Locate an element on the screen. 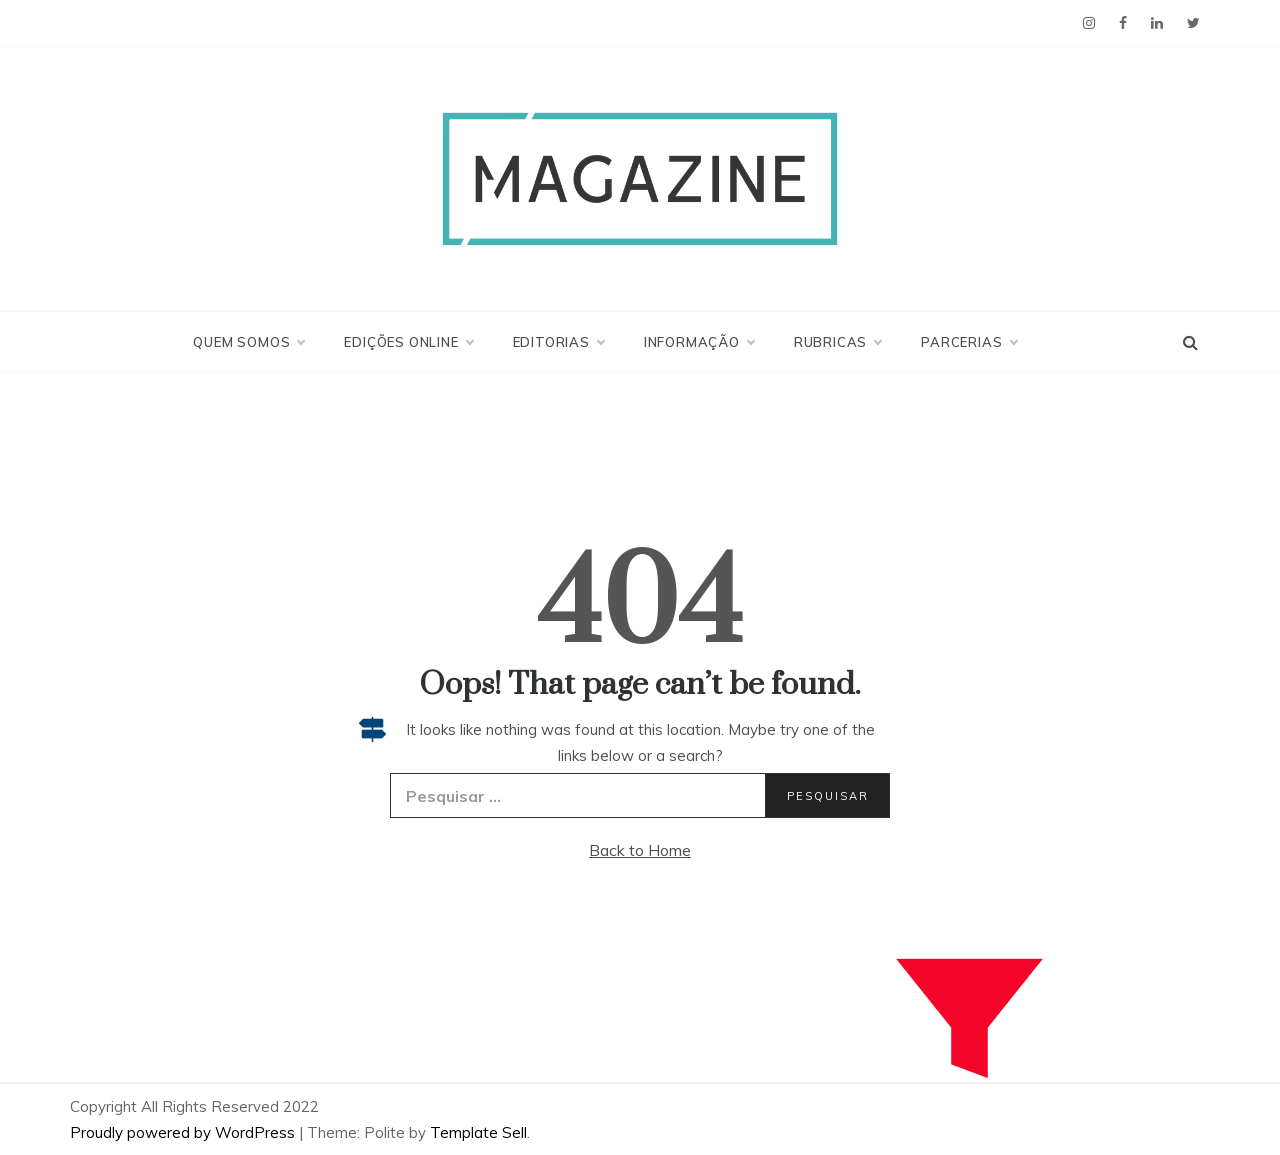 This screenshot has height=1155, width=1280. filter or sort content is located at coordinates (969, 1018).